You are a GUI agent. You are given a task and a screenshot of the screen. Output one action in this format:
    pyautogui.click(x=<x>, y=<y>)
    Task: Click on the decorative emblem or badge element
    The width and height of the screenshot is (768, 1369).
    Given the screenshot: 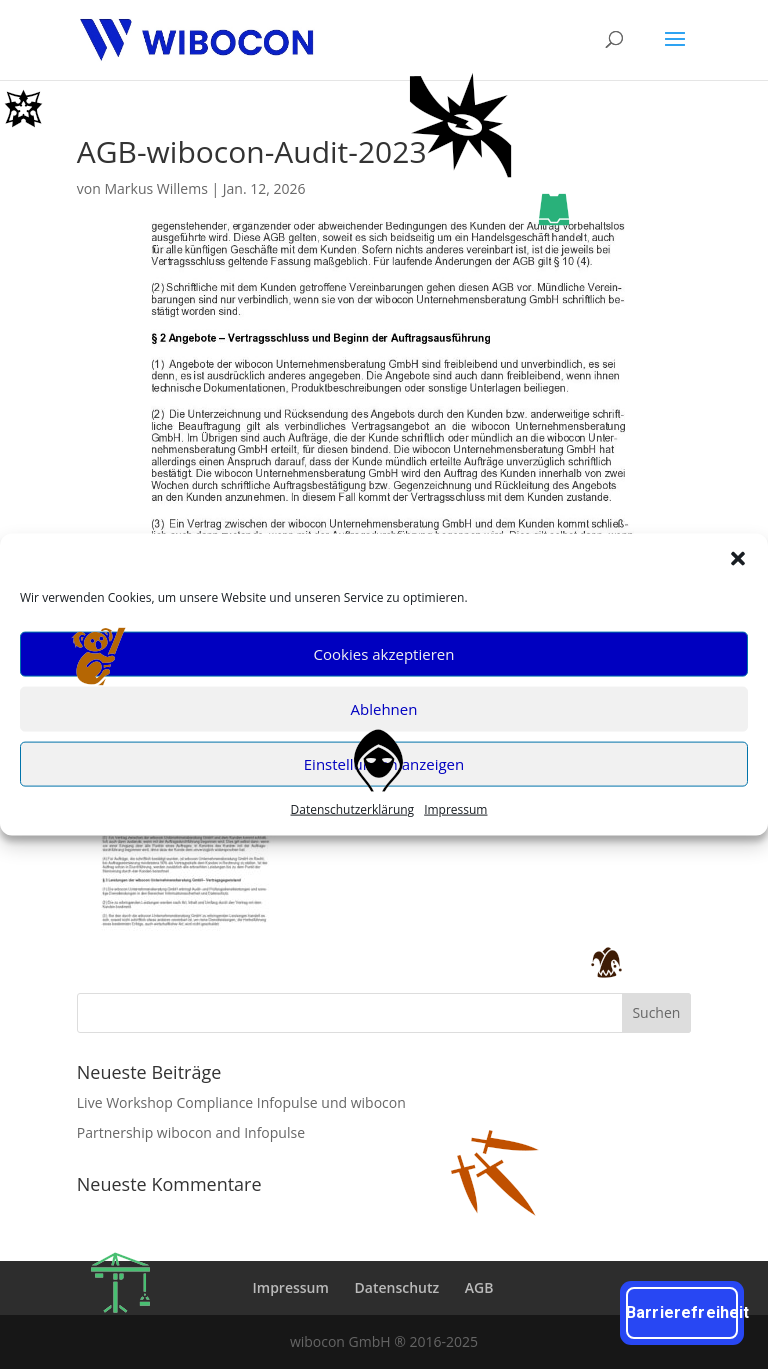 What is the action you would take?
    pyautogui.click(x=23, y=108)
    